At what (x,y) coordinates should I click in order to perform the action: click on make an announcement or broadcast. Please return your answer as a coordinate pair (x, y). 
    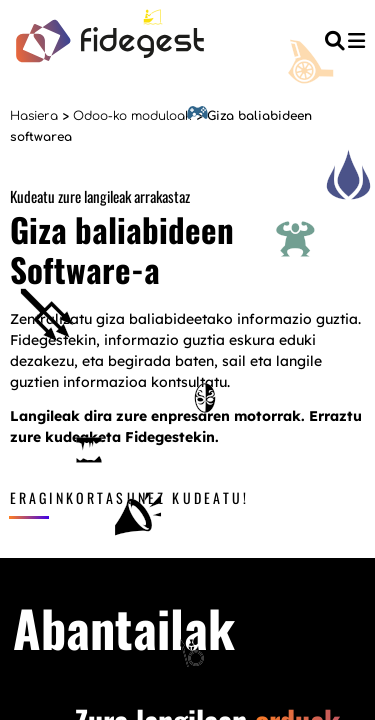
    Looking at the image, I should click on (138, 516).